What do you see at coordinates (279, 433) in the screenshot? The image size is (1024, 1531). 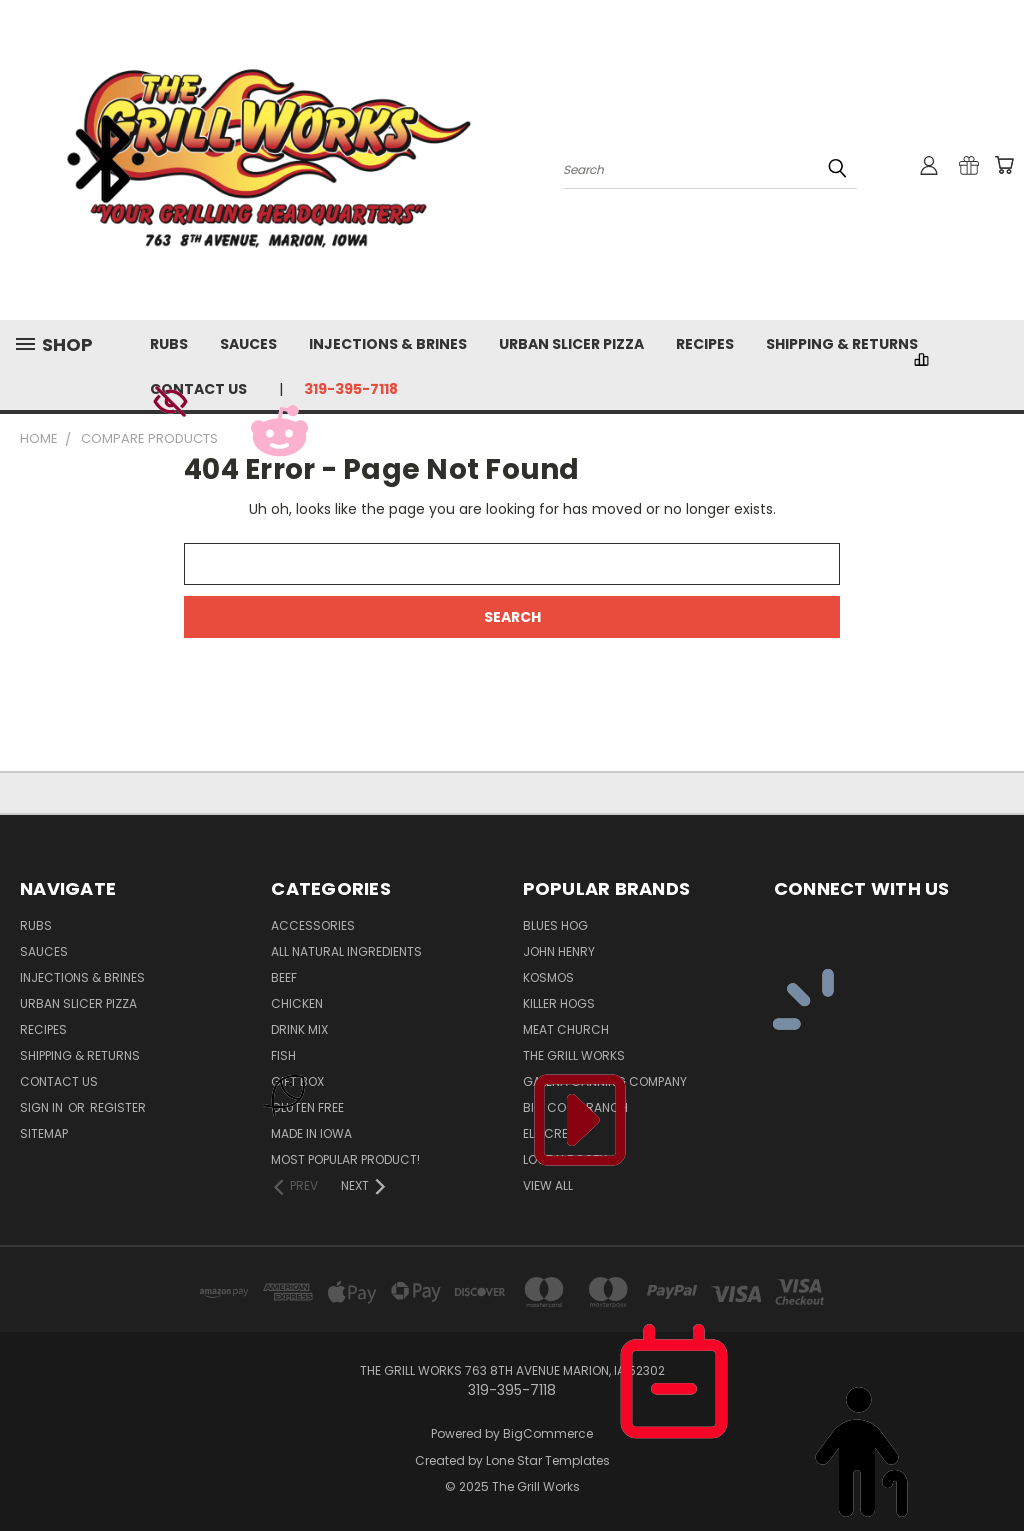 I see `open the reddit app` at bounding box center [279, 433].